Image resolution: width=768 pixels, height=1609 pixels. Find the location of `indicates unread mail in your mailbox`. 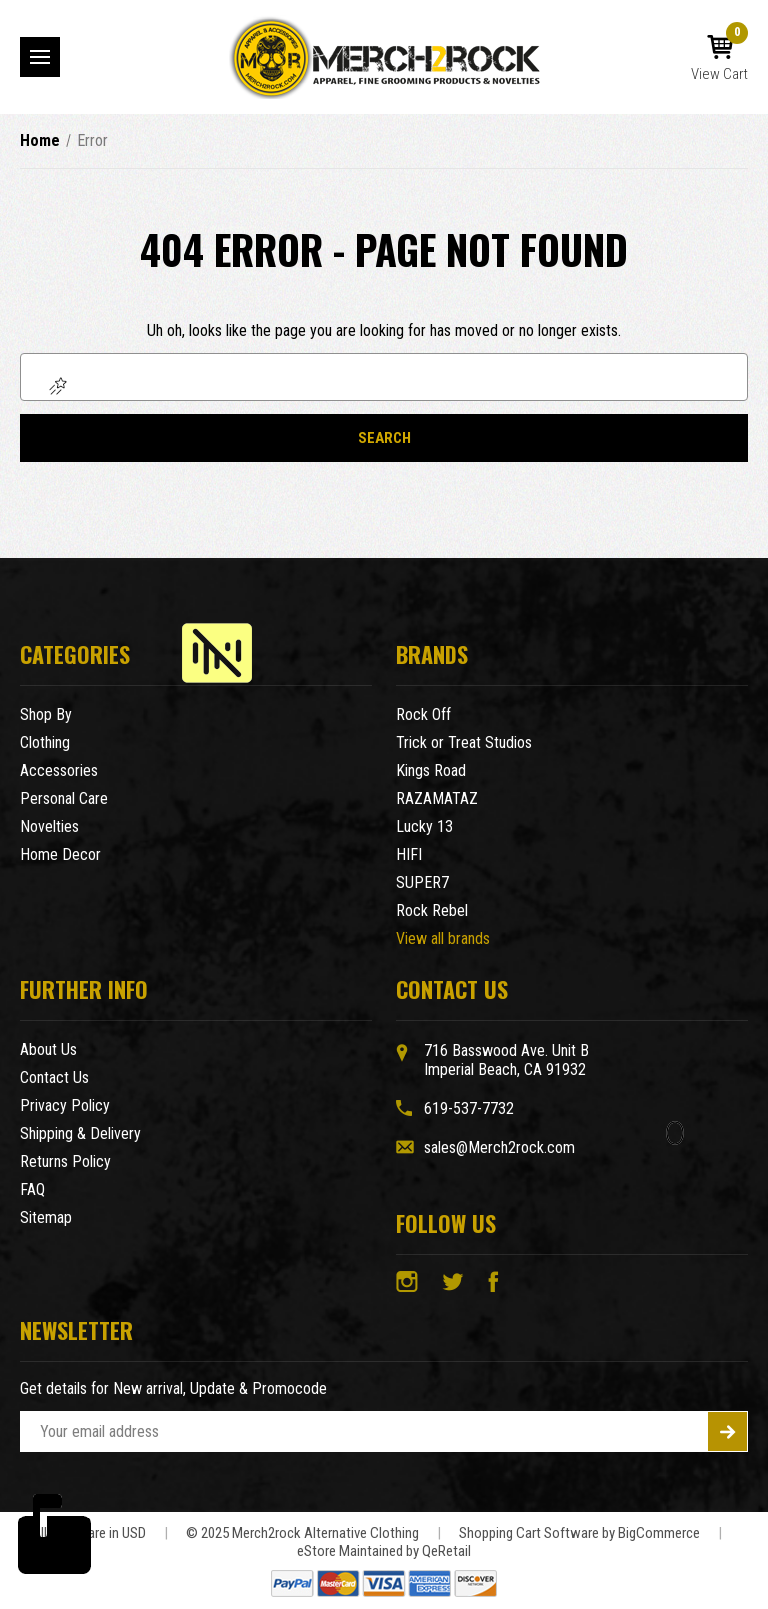

indicates unread mail in your mailbox is located at coordinates (54, 1537).